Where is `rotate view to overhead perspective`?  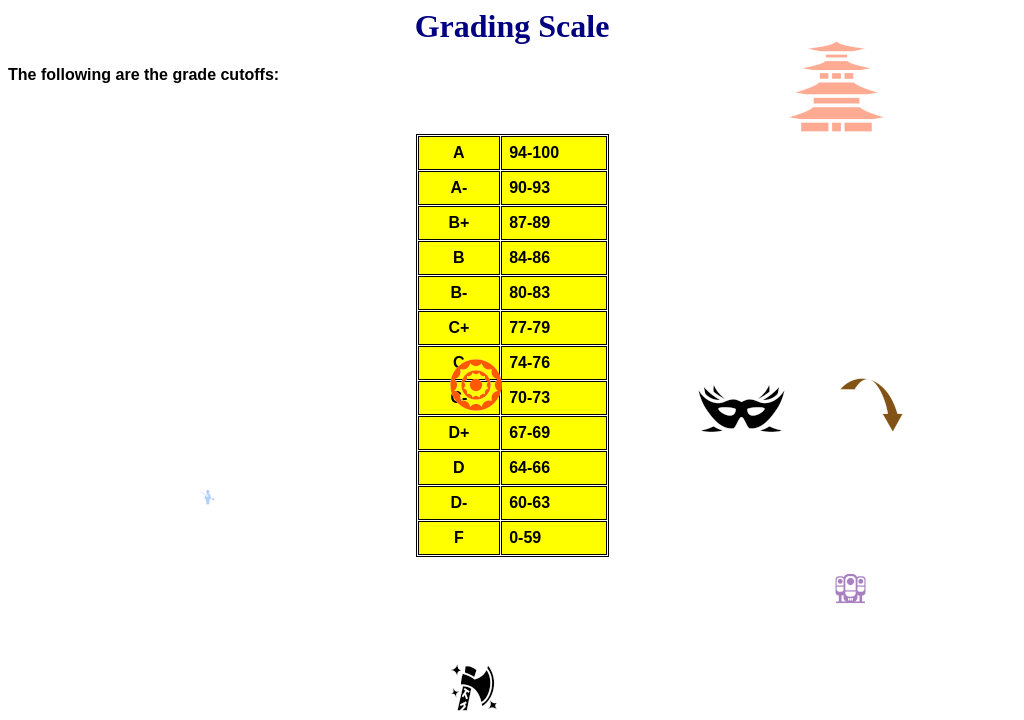 rotate view to overhead perspective is located at coordinates (871, 405).